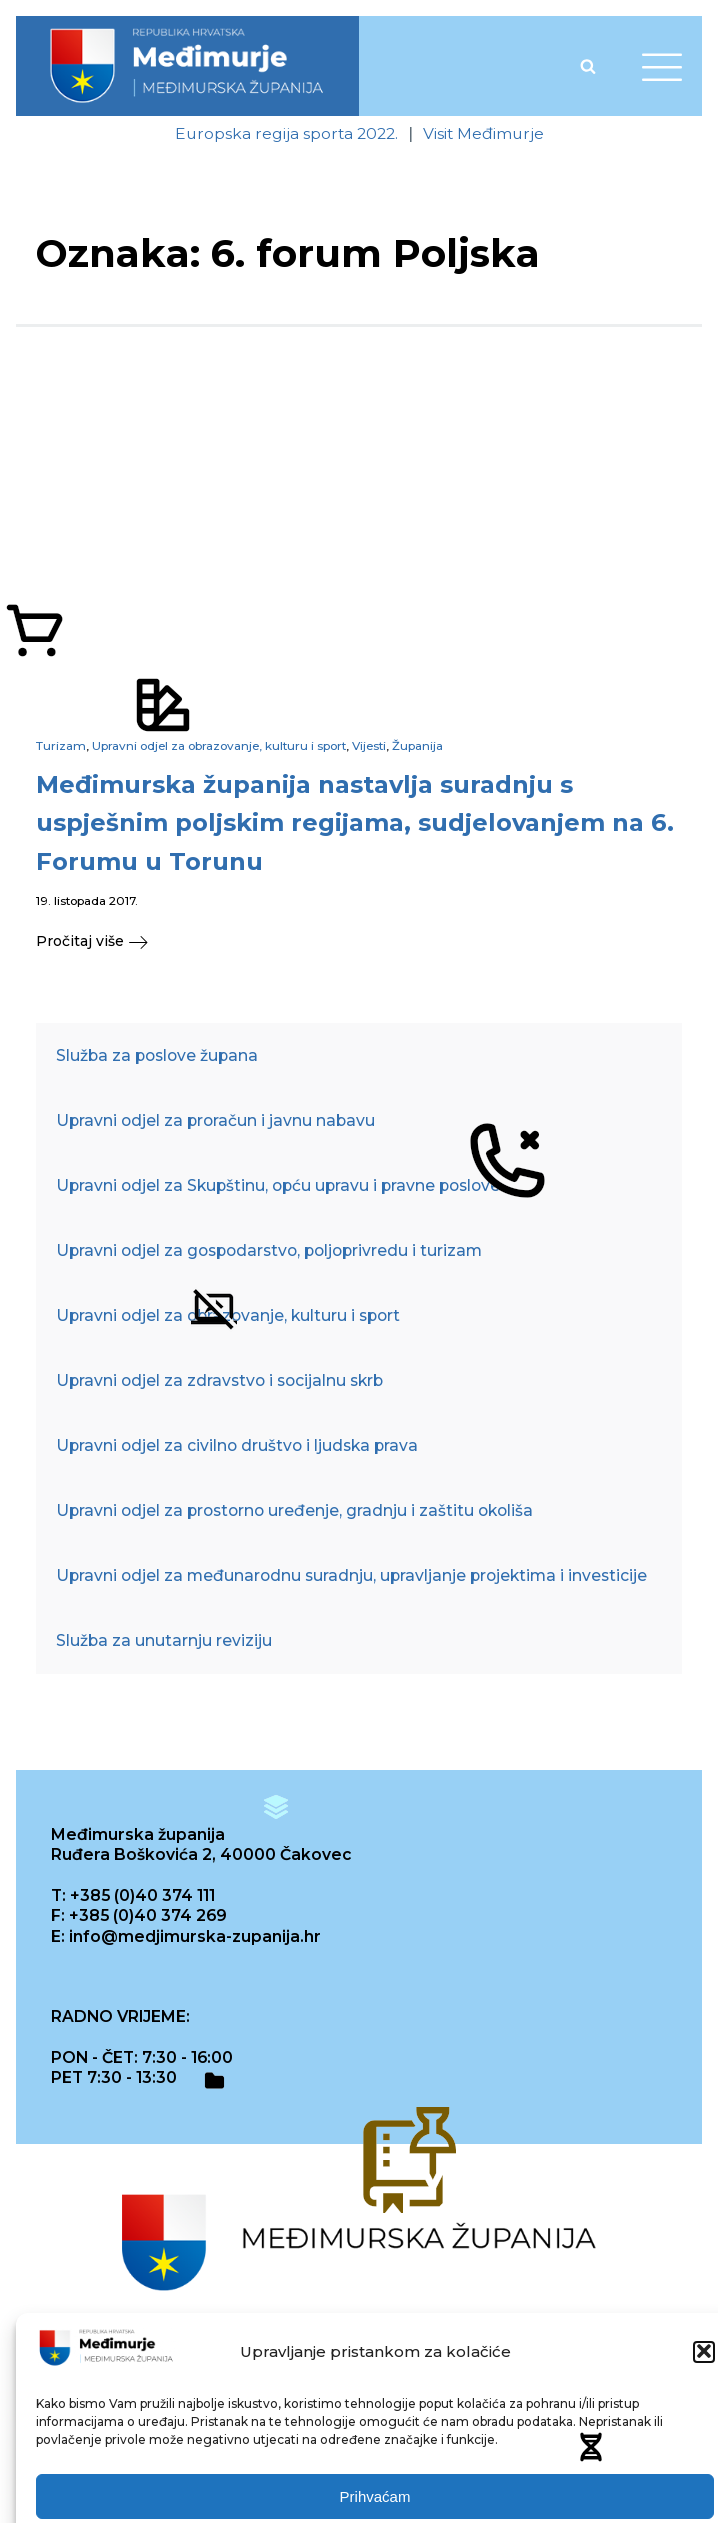 The height and width of the screenshot is (2523, 718). Describe the element at coordinates (35, 630) in the screenshot. I see `view your shopping cart` at that location.